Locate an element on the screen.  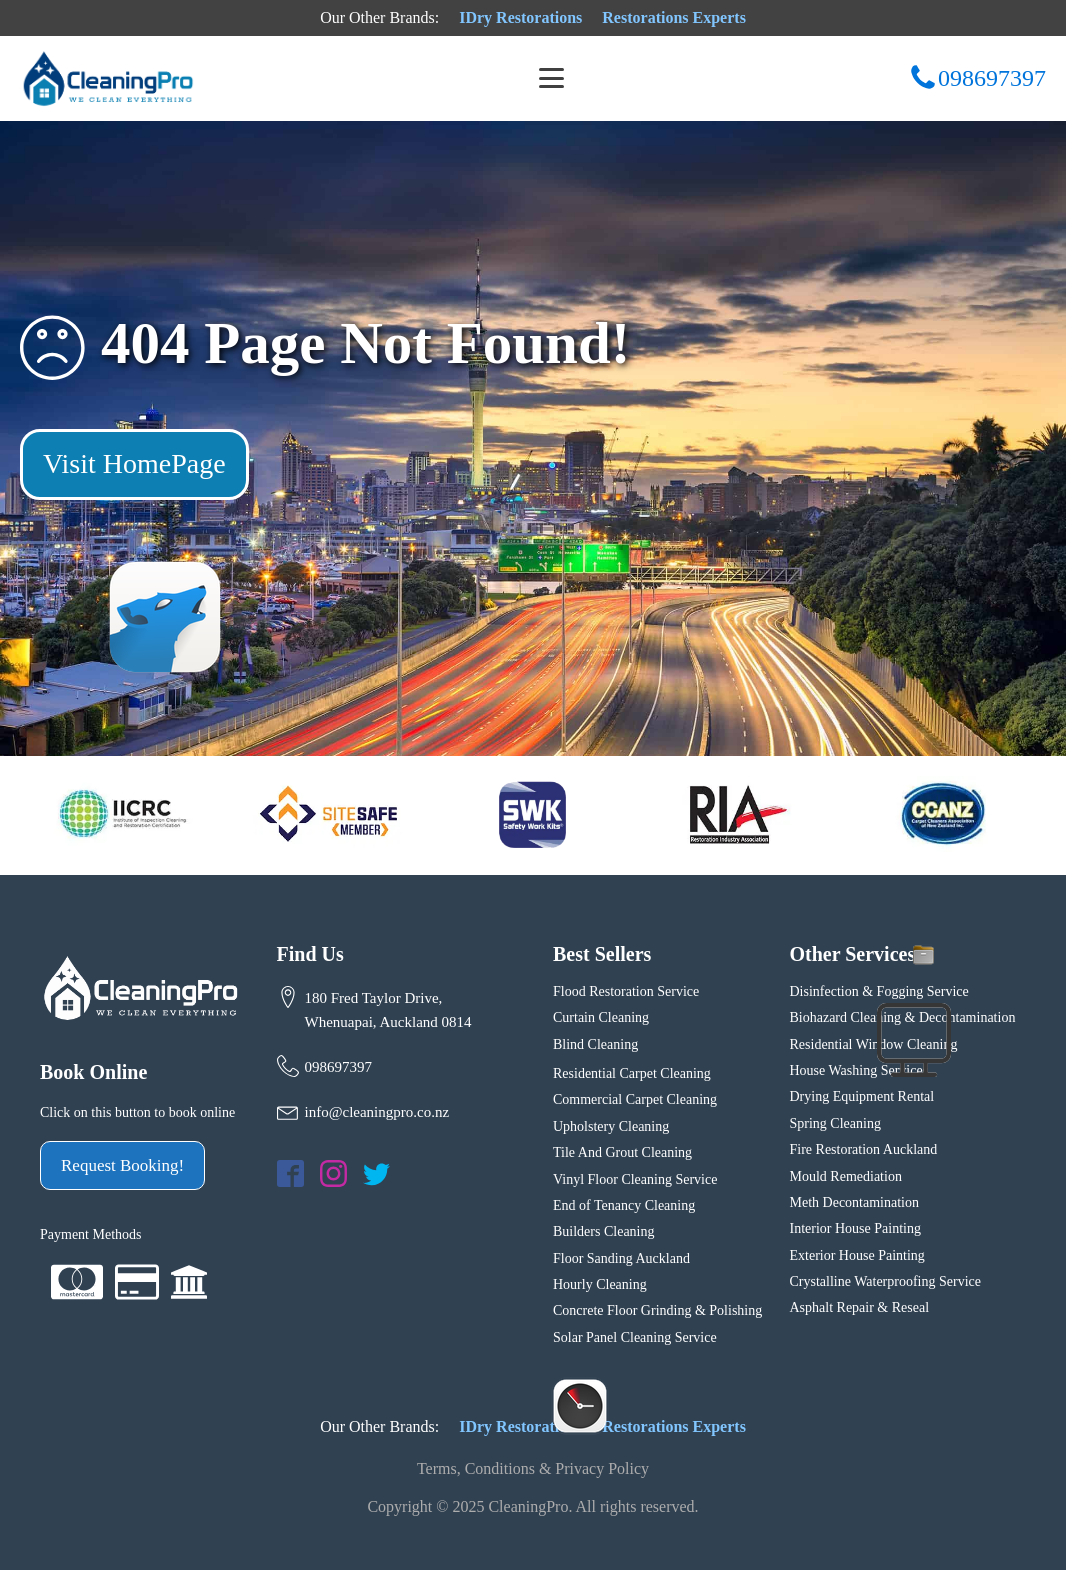
open gnome evolution calendar alarm notifications is located at coordinates (580, 1406).